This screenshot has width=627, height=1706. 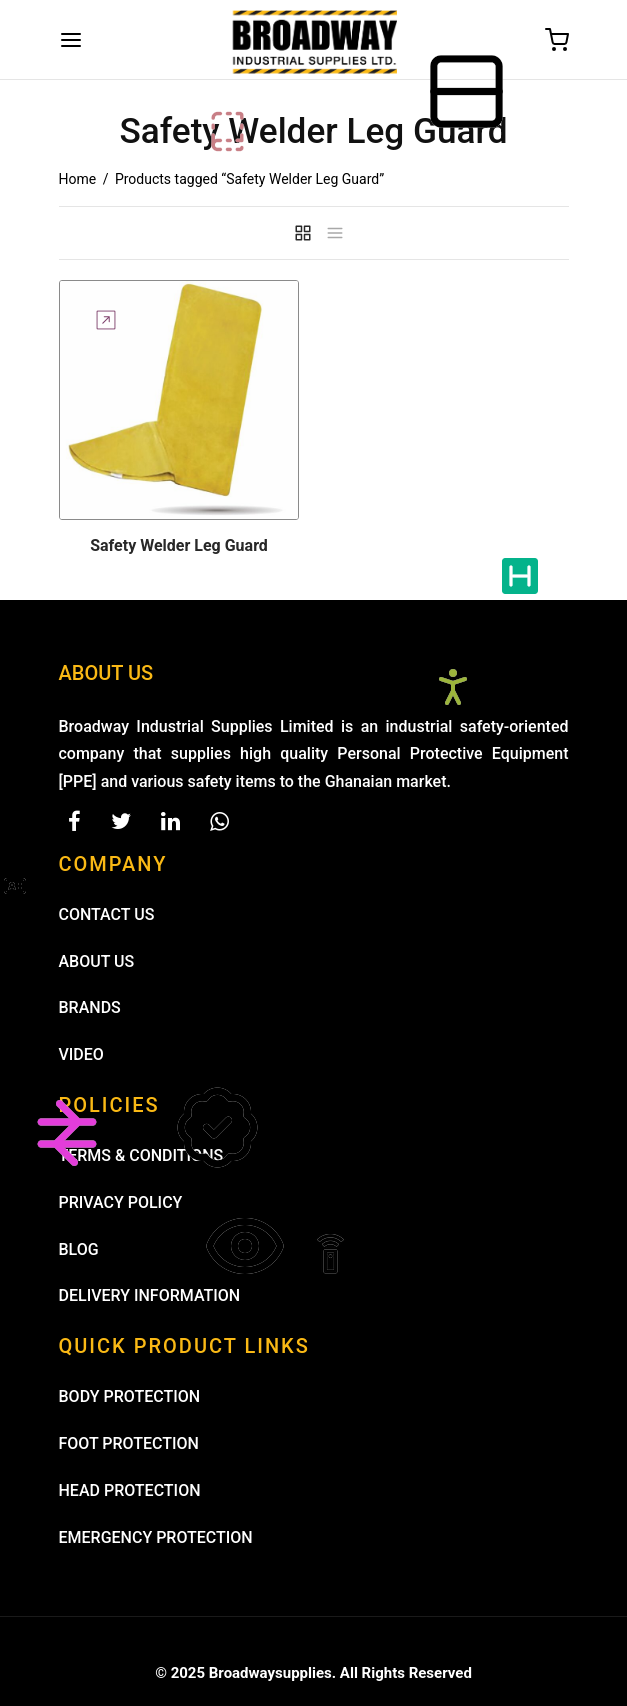 I want to click on view or preview content, so click(x=245, y=1246).